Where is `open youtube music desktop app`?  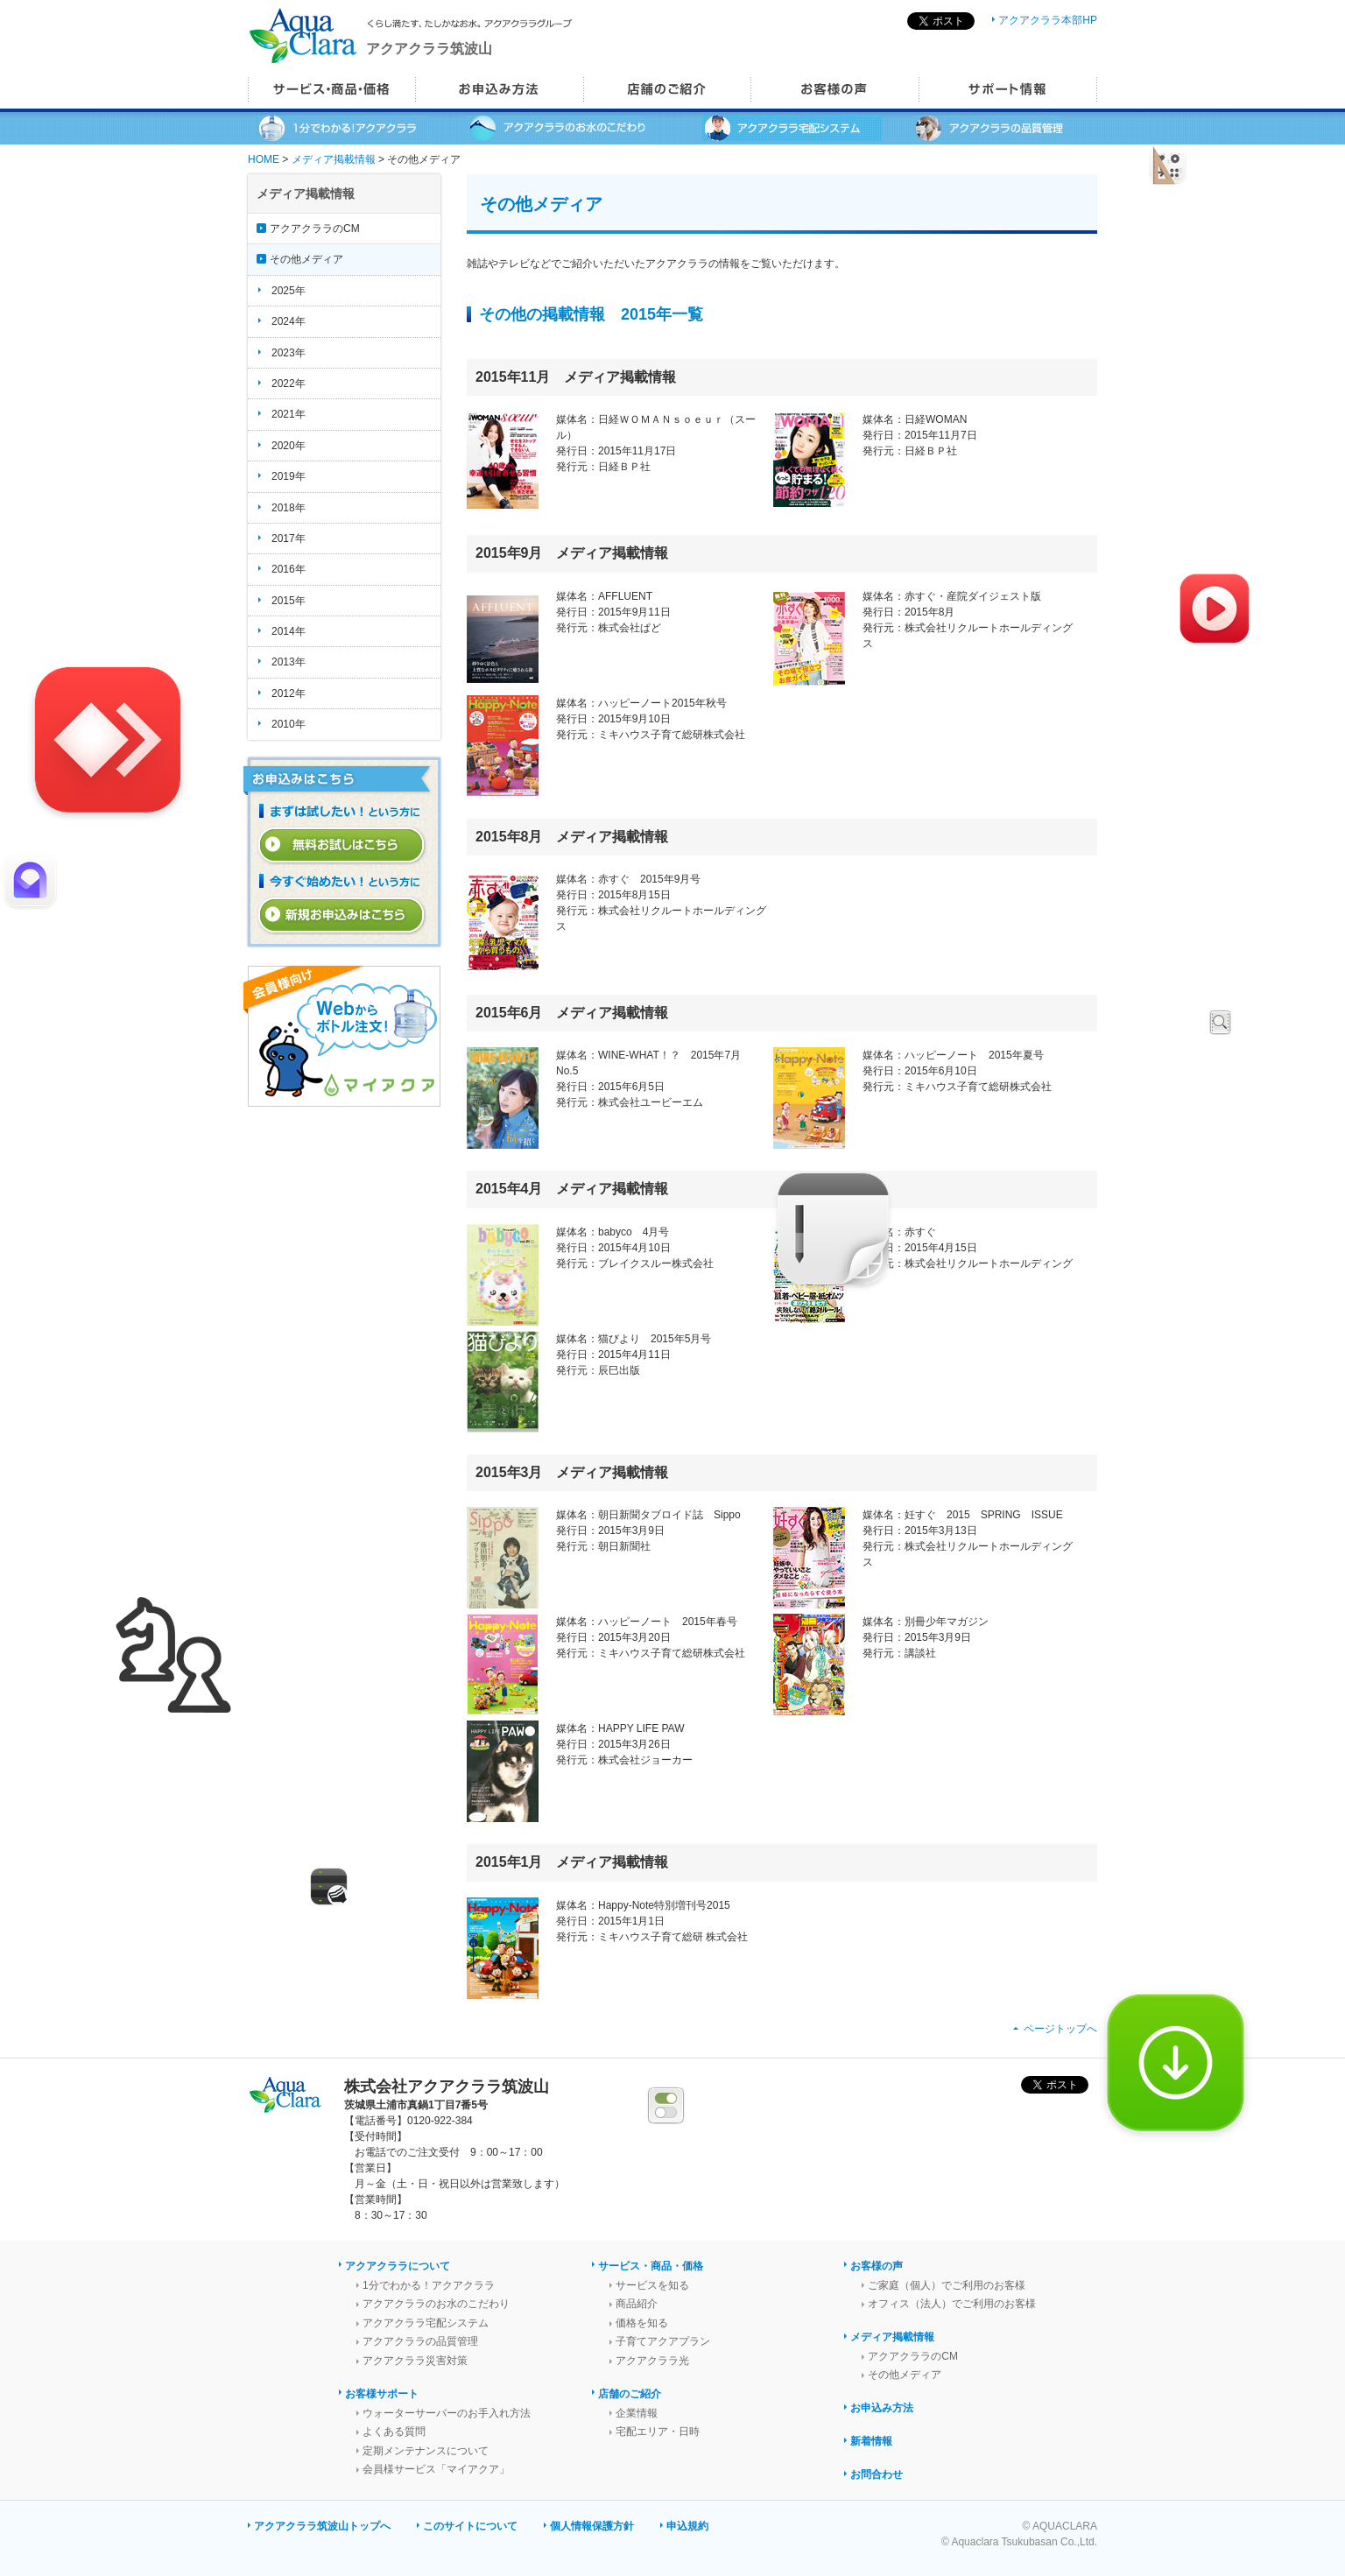
open youtube music desktop app is located at coordinates (1215, 609).